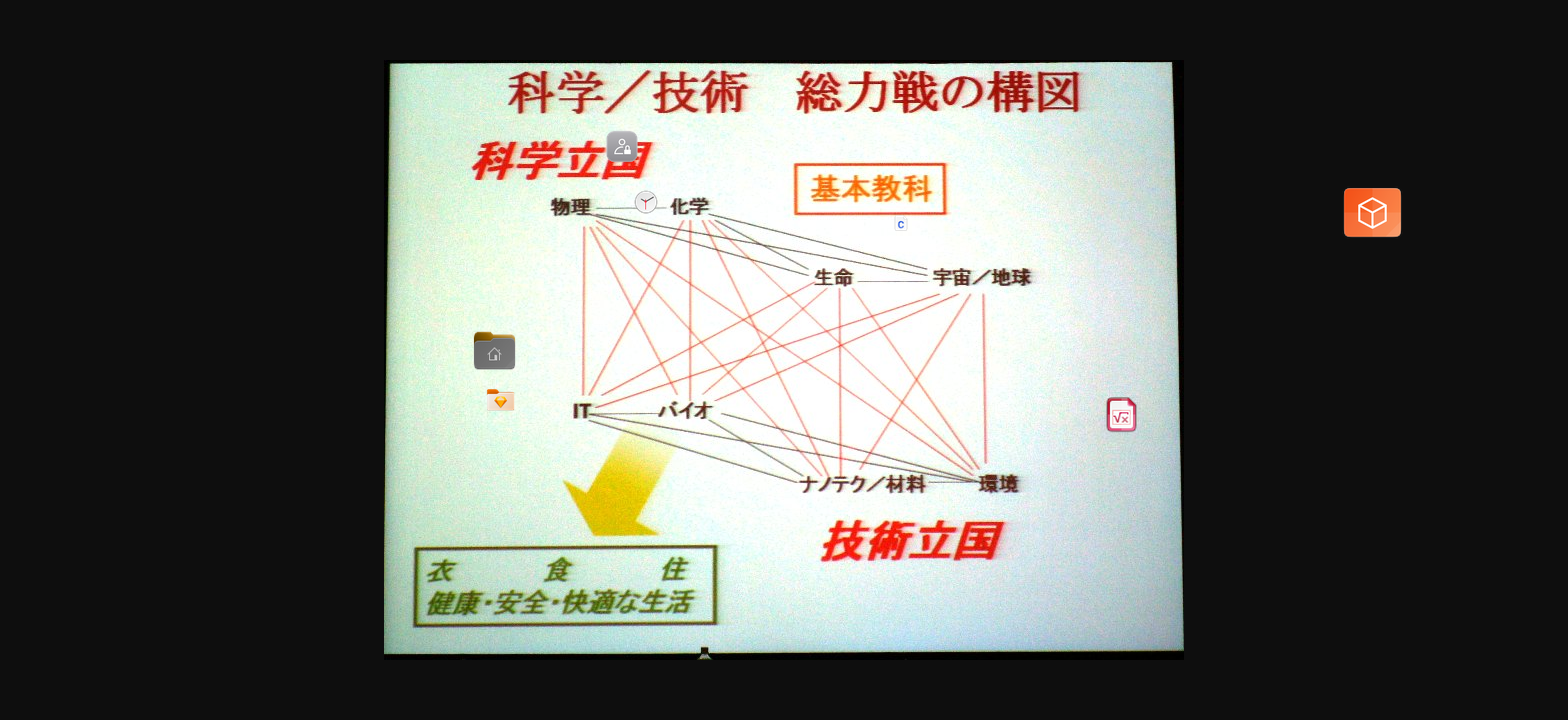  What do you see at coordinates (646, 202) in the screenshot?
I see `access recently opened files or folders` at bounding box center [646, 202].